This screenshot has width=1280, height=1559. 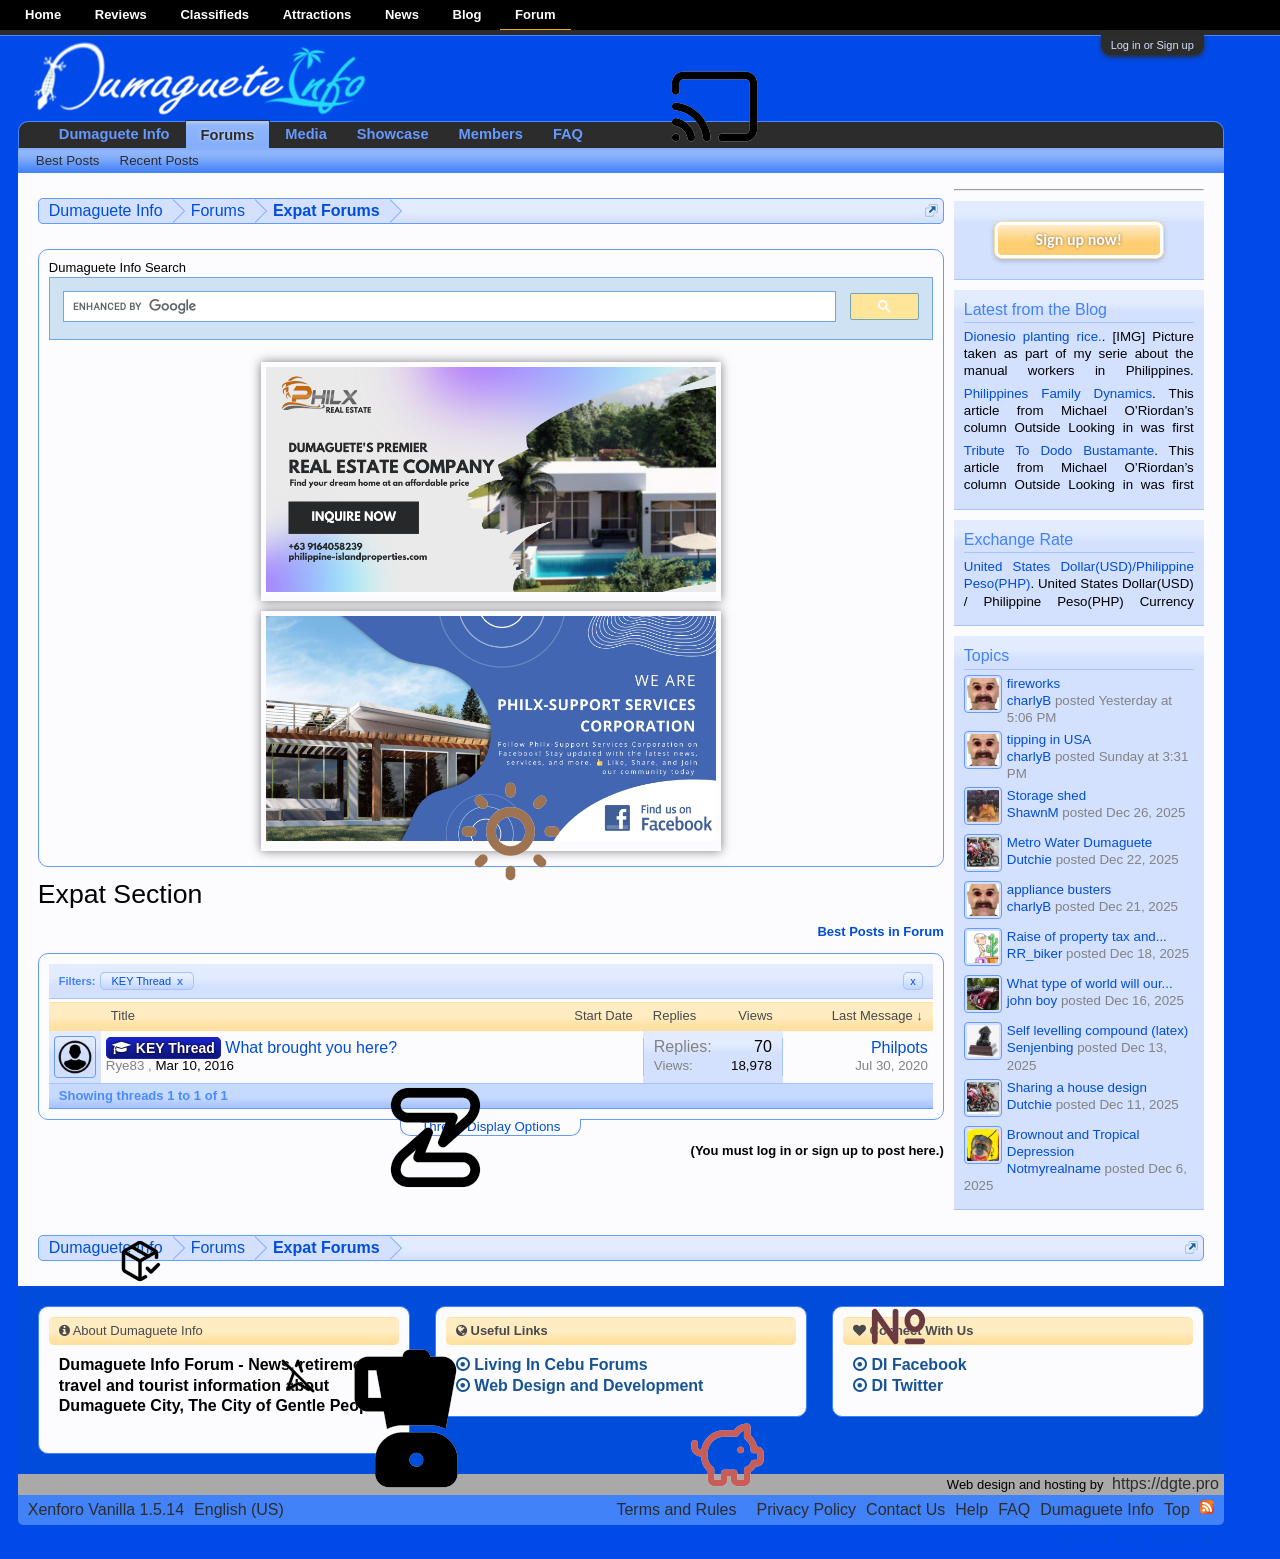 What do you see at coordinates (727, 1456) in the screenshot?
I see `access savings or budget features` at bounding box center [727, 1456].